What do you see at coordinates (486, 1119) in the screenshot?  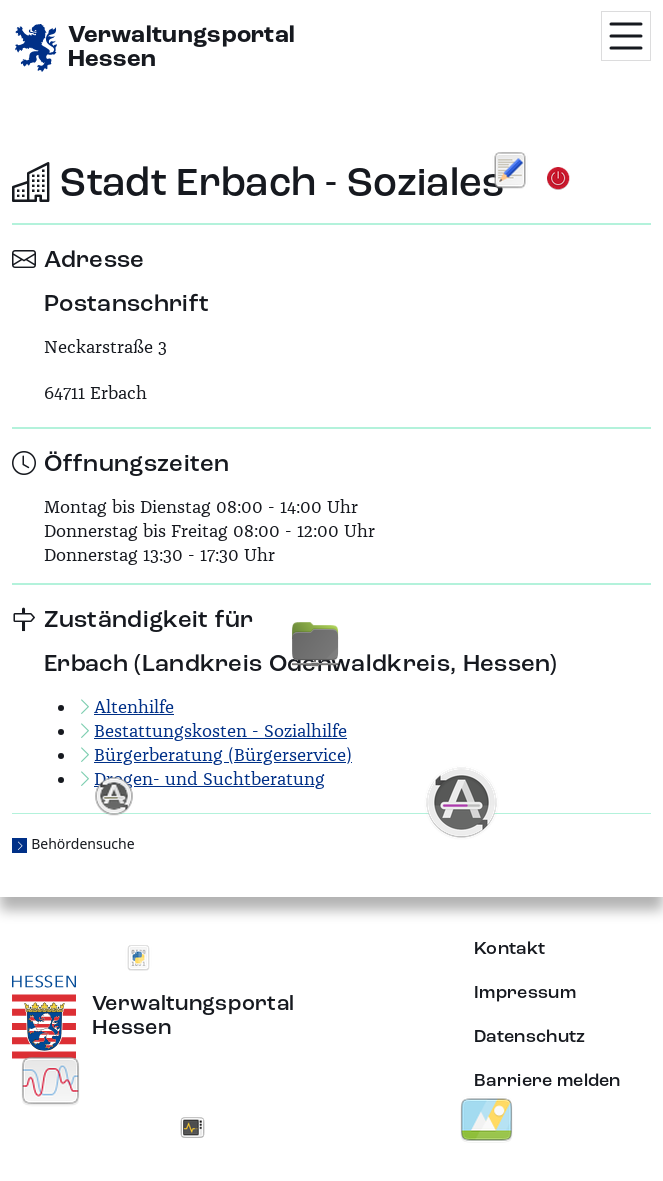 I see `open the photo gallery app` at bounding box center [486, 1119].